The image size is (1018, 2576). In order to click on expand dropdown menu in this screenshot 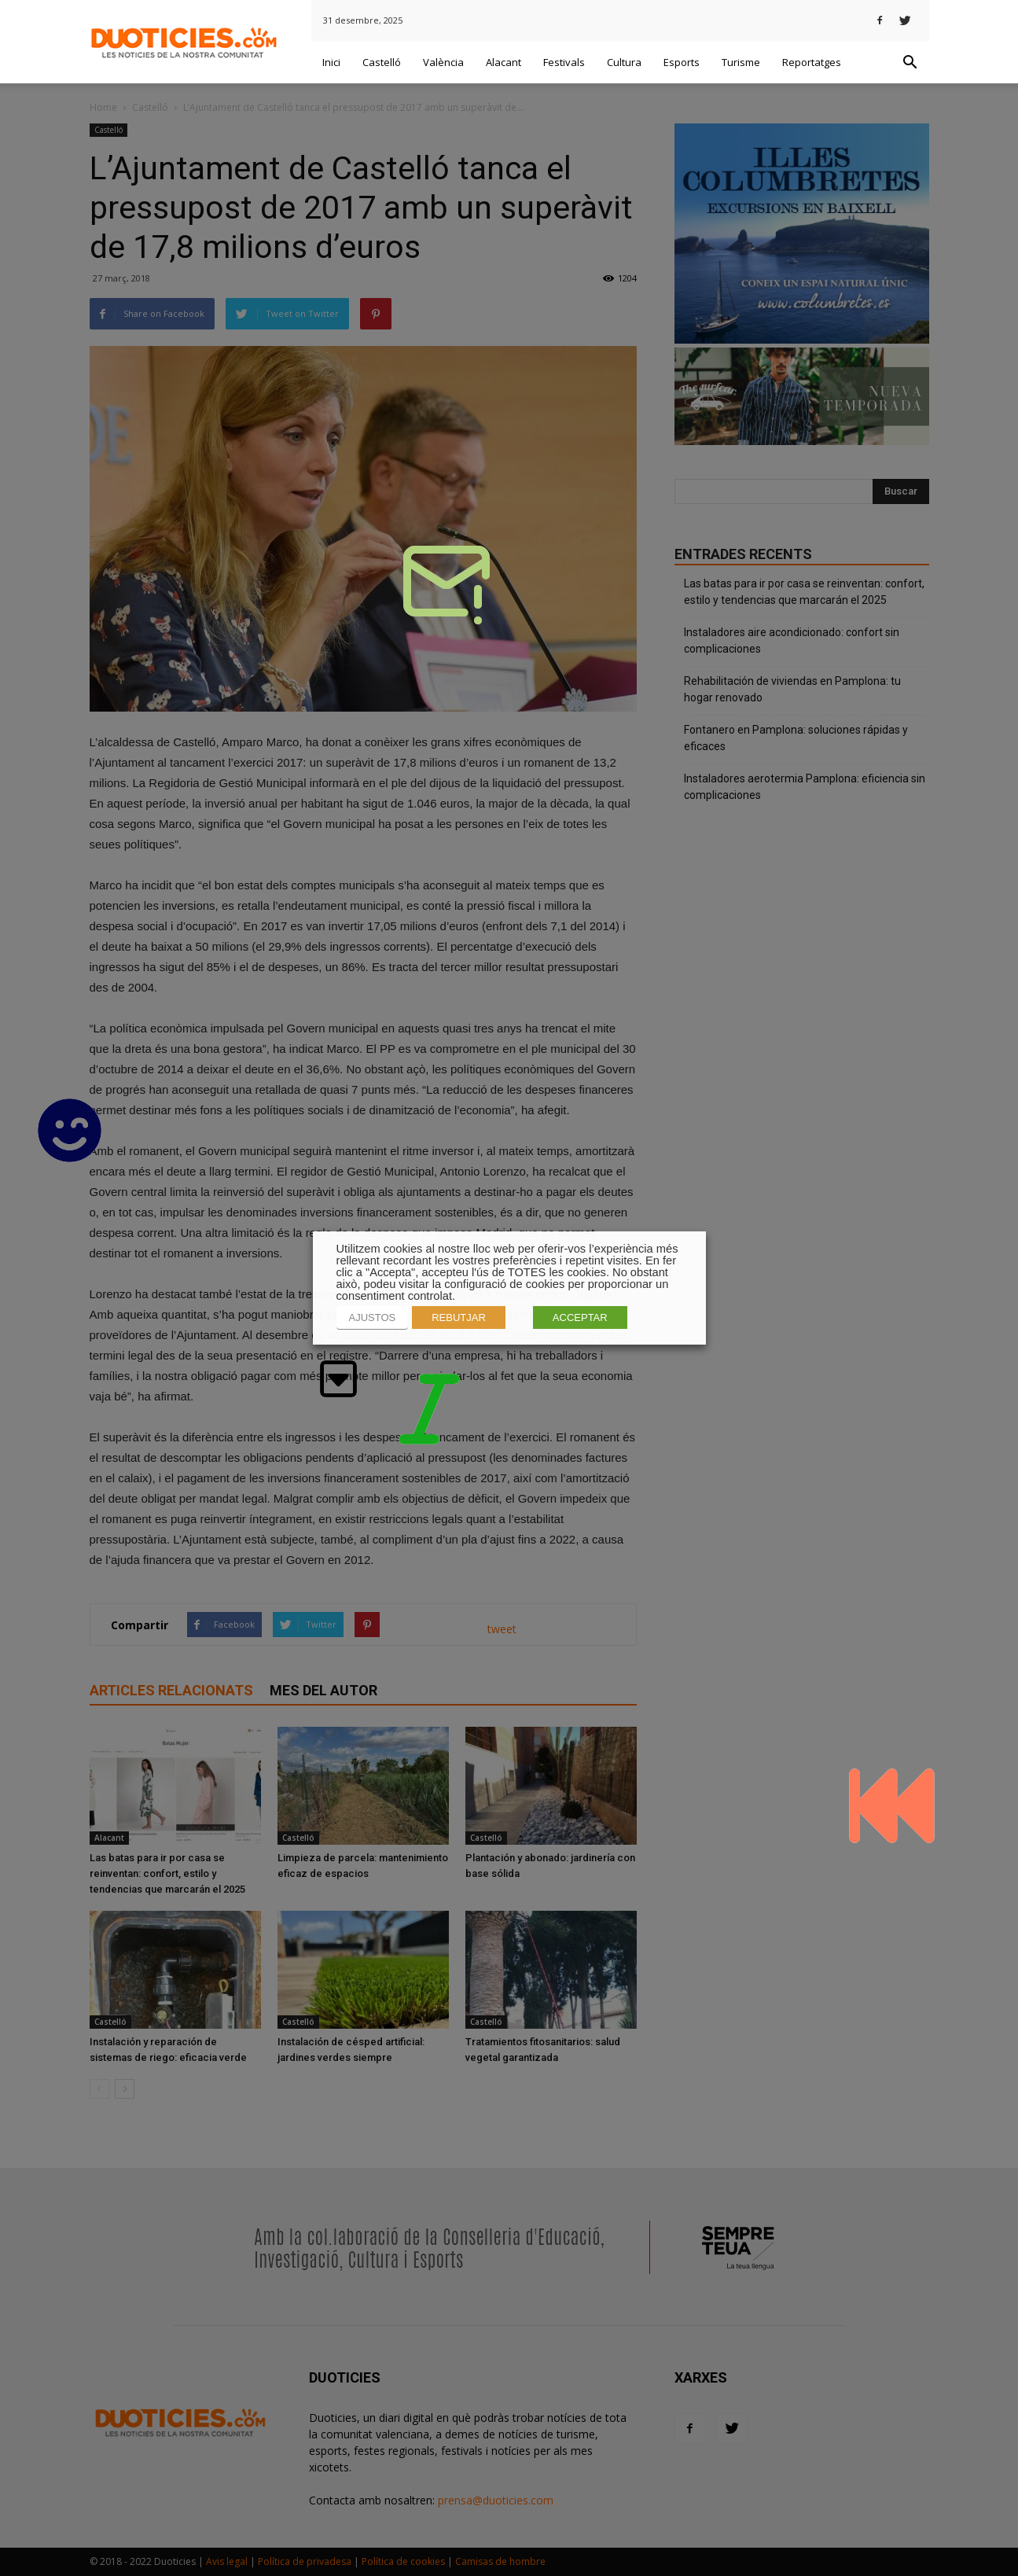, I will do `click(338, 1378)`.